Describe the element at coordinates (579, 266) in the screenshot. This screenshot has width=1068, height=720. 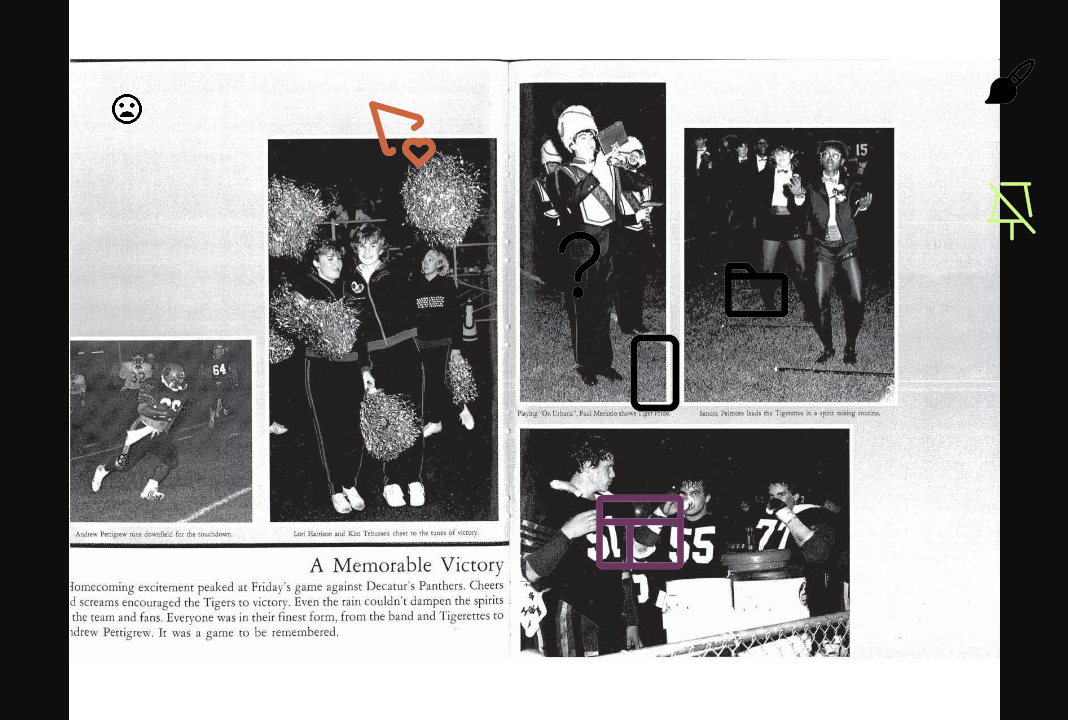
I see `access help or support resources` at that location.